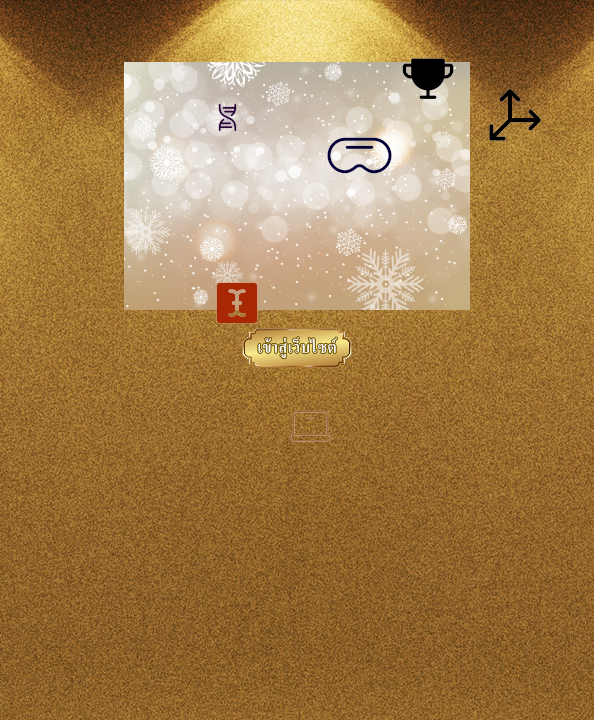  I want to click on access virtual reality or immersive mode, so click(359, 155).